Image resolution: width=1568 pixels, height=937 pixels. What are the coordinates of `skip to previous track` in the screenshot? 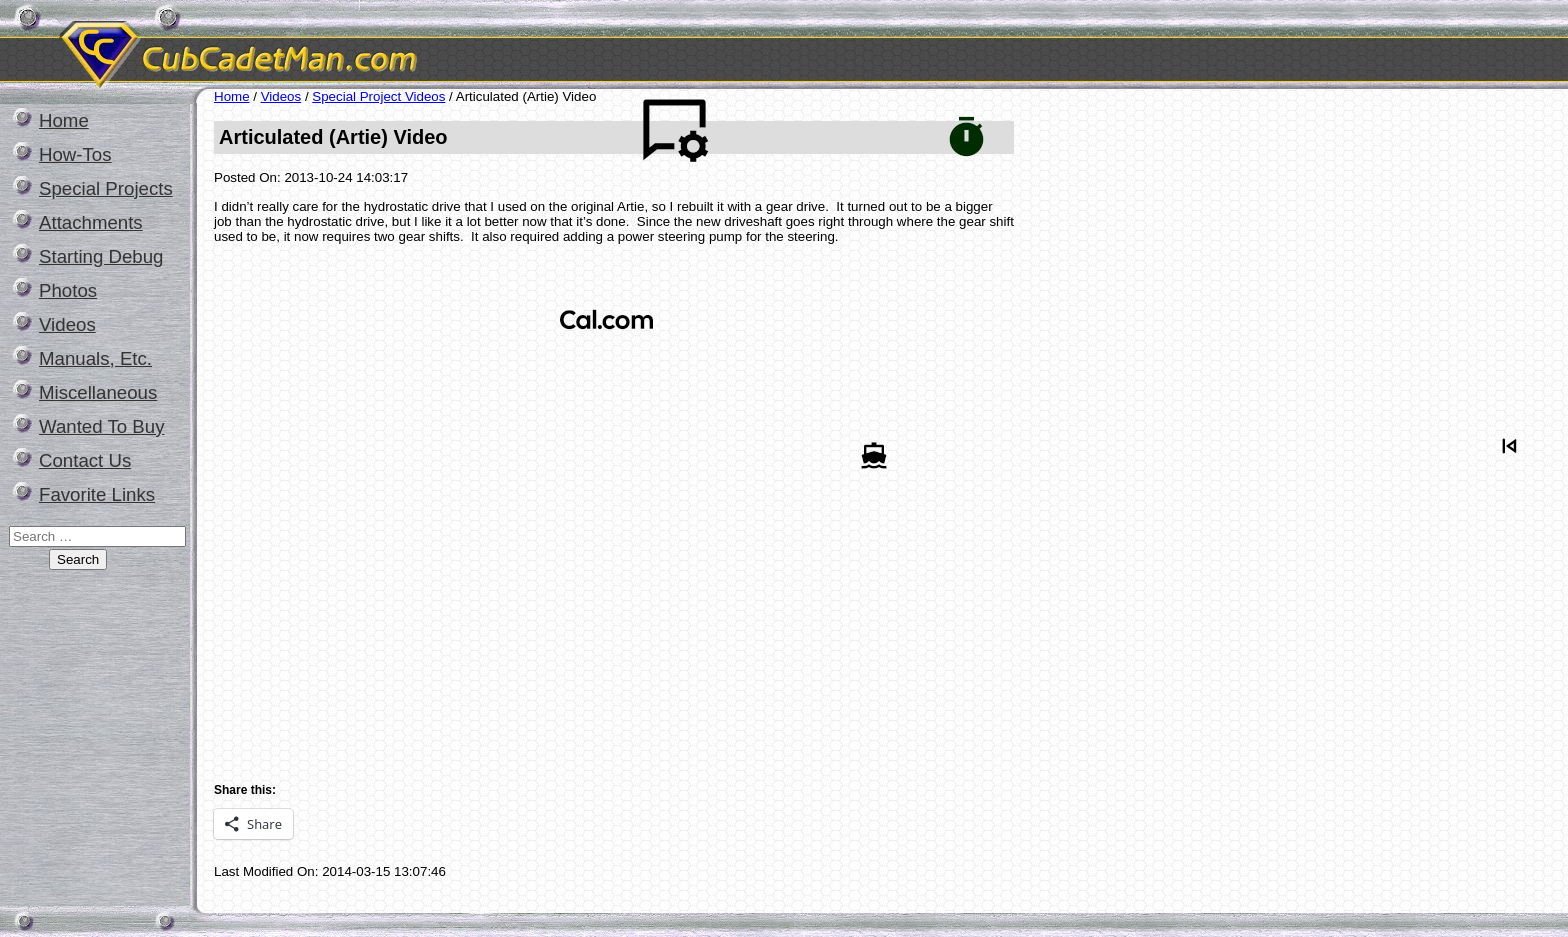 It's located at (1510, 446).